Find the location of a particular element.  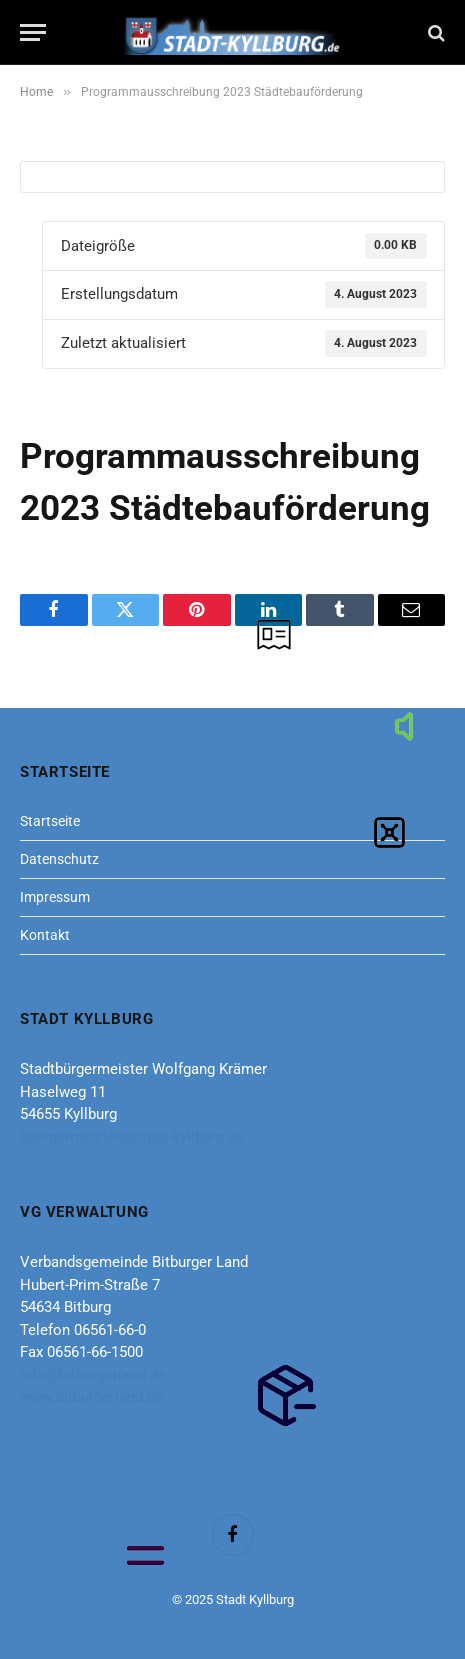

indicates equality or balance between values is located at coordinates (145, 1555).